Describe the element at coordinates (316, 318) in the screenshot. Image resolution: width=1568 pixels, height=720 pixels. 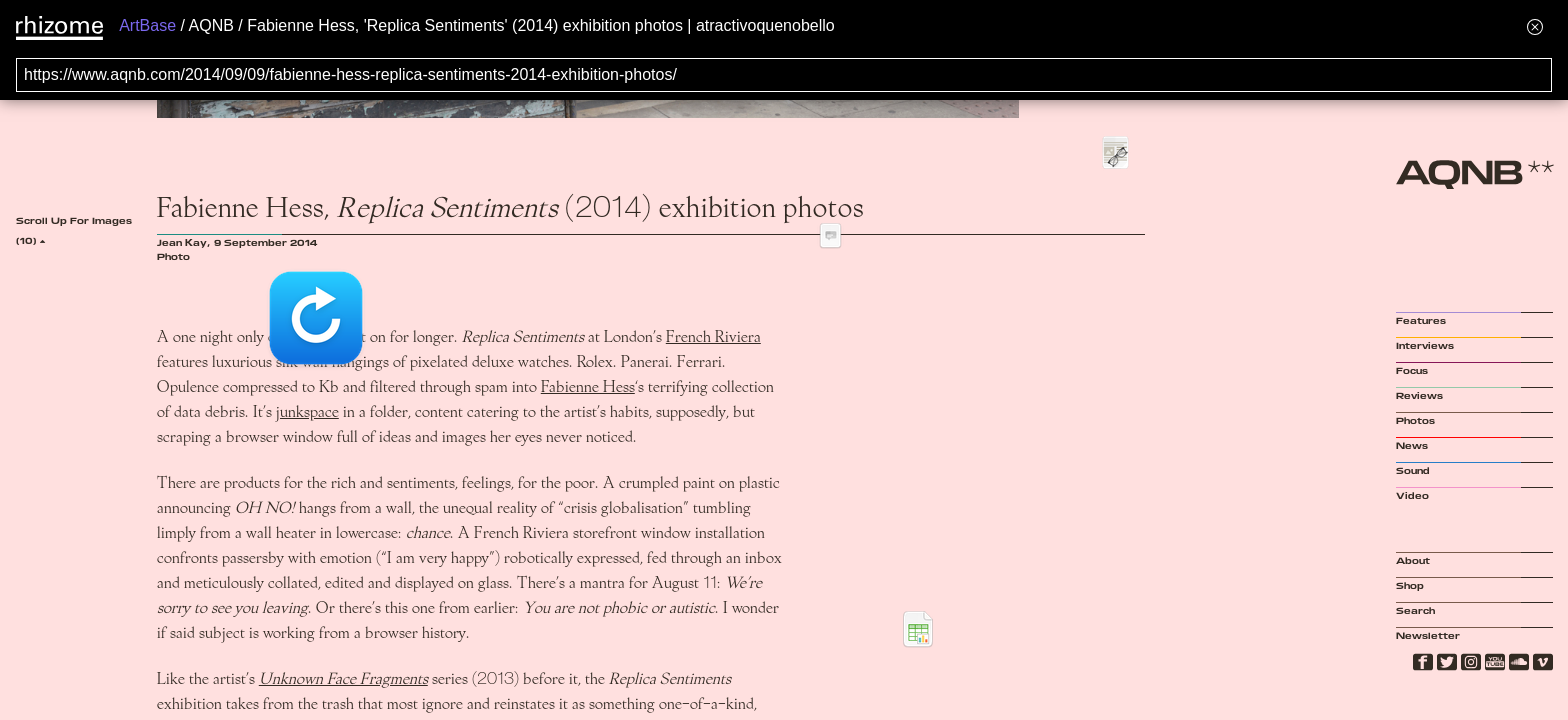
I see `restart the system or application` at that location.